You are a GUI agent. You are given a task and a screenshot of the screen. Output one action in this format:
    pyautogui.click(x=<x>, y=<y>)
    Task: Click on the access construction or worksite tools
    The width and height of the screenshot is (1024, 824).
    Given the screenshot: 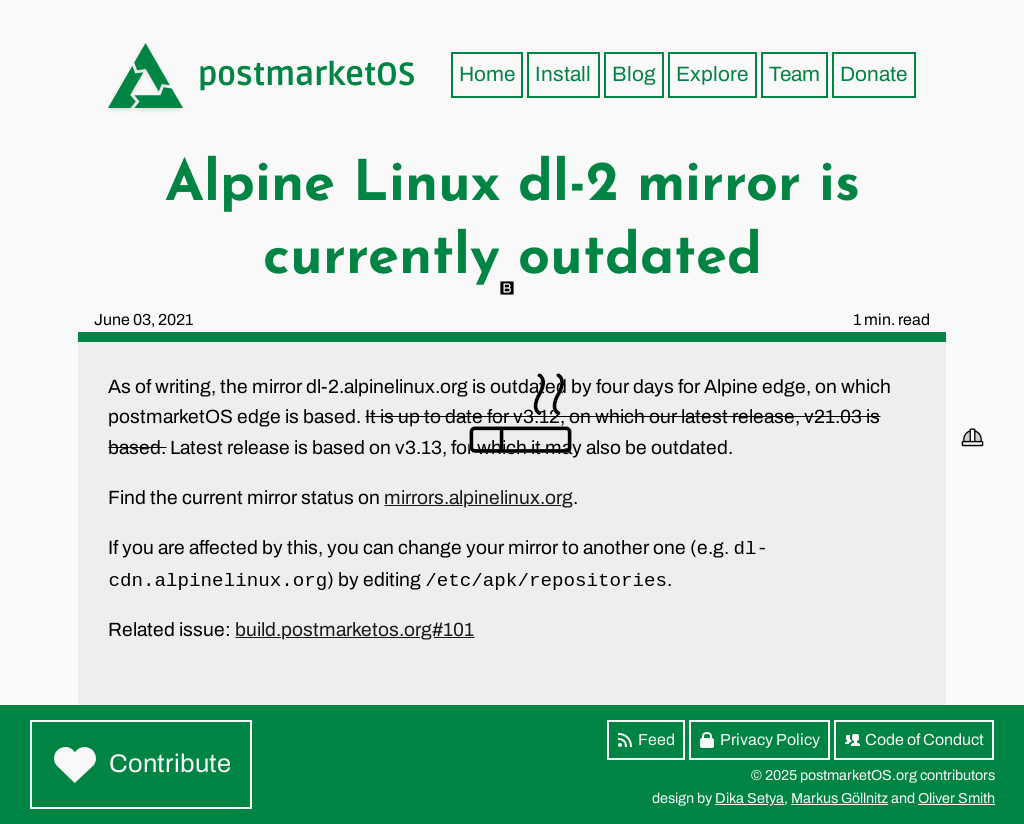 What is the action you would take?
    pyautogui.click(x=972, y=438)
    